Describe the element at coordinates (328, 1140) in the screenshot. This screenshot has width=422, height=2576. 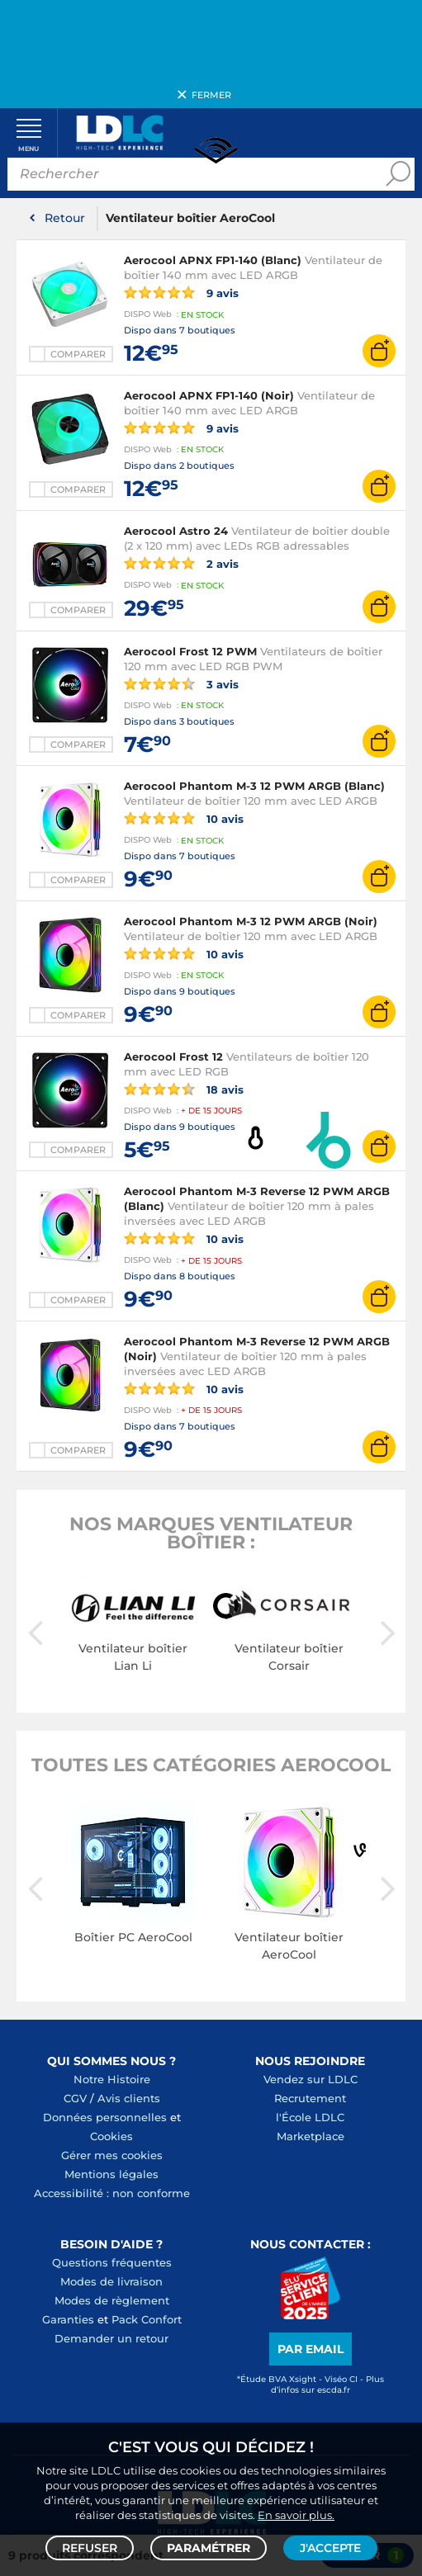
I see `open the Beatport app or website` at that location.